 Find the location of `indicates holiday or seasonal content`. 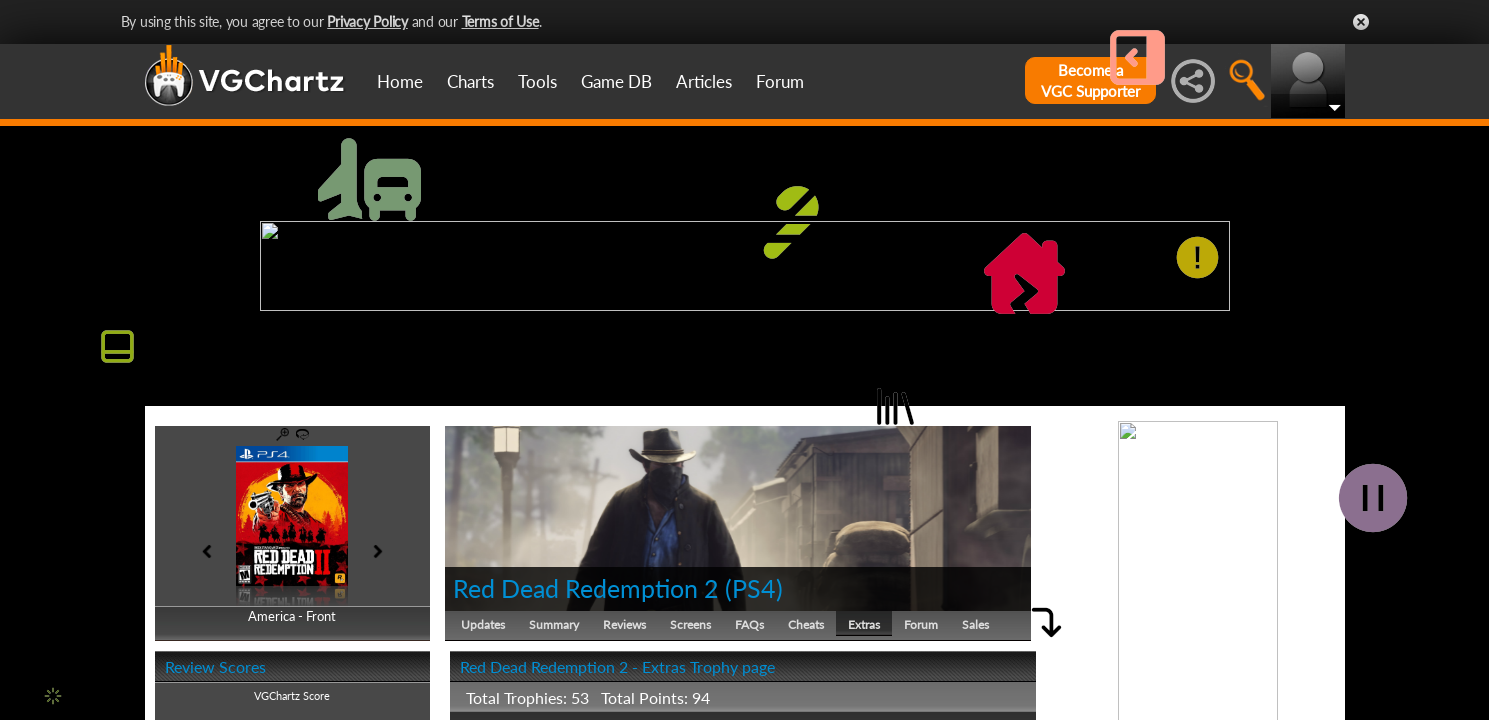

indicates holiday or seasonal content is located at coordinates (789, 224).